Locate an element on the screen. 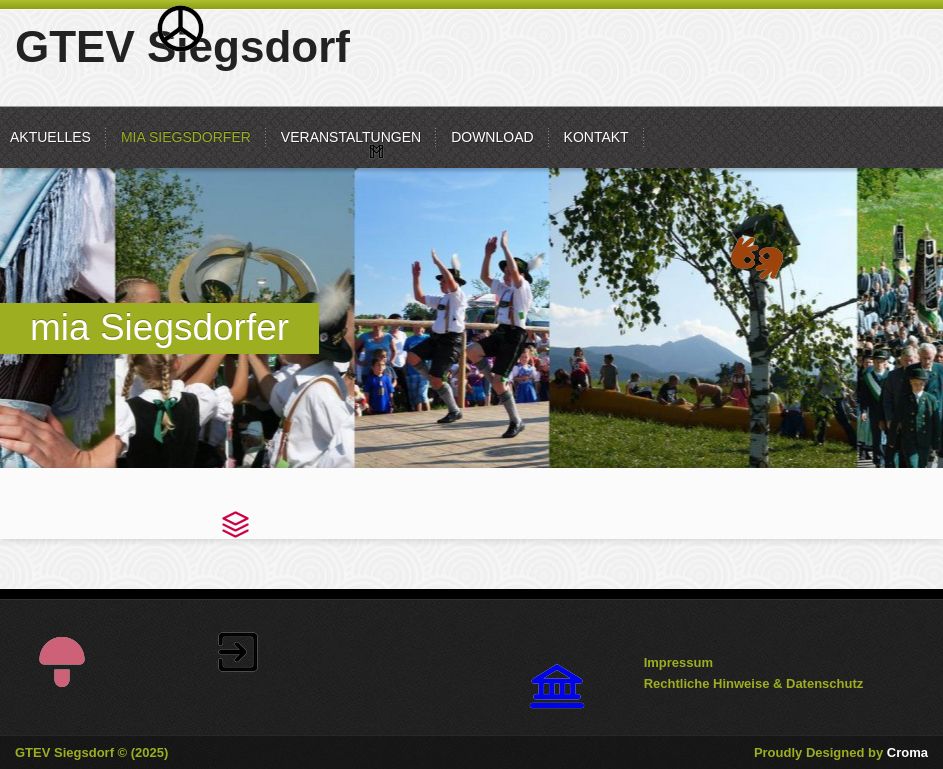  view or manage layers is located at coordinates (235, 524).